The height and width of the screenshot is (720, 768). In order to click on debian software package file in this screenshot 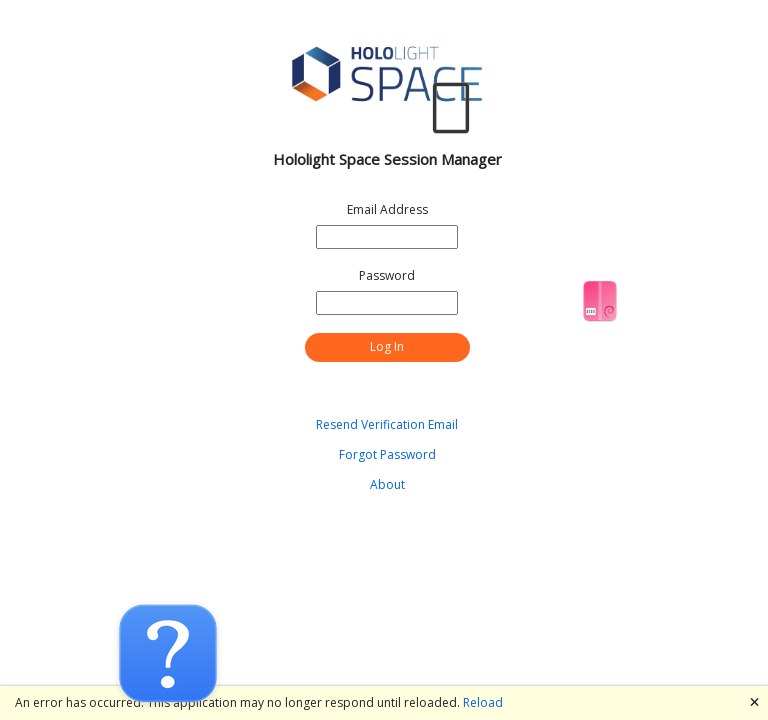, I will do `click(600, 301)`.